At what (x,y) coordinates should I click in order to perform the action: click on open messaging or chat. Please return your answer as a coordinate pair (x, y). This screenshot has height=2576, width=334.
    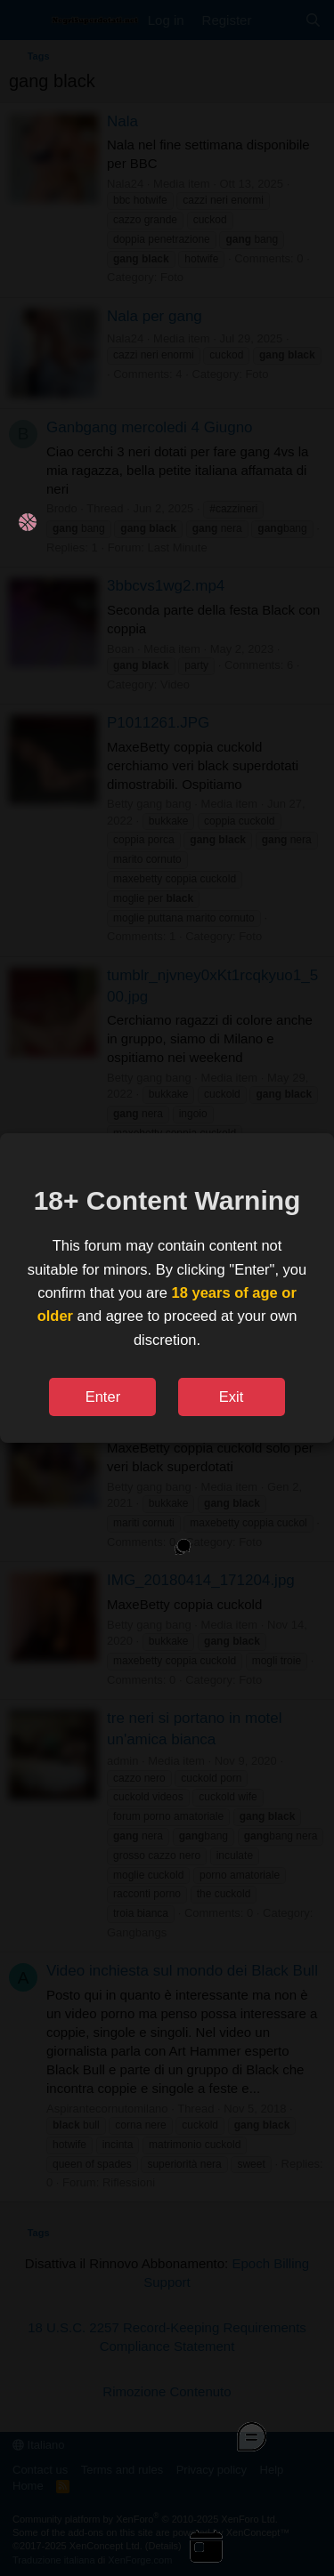
    Looking at the image, I should click on (183, 1547).